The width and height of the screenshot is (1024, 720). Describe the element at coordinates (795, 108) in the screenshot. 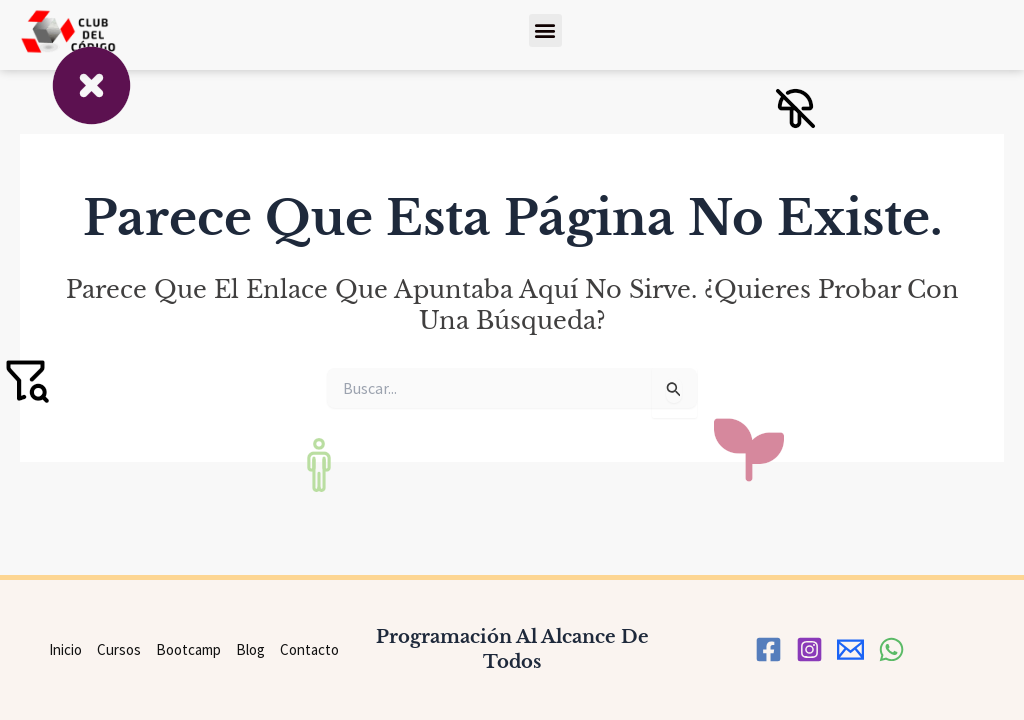

I see `indicates mushroom-free or no mushrooms` at that location.